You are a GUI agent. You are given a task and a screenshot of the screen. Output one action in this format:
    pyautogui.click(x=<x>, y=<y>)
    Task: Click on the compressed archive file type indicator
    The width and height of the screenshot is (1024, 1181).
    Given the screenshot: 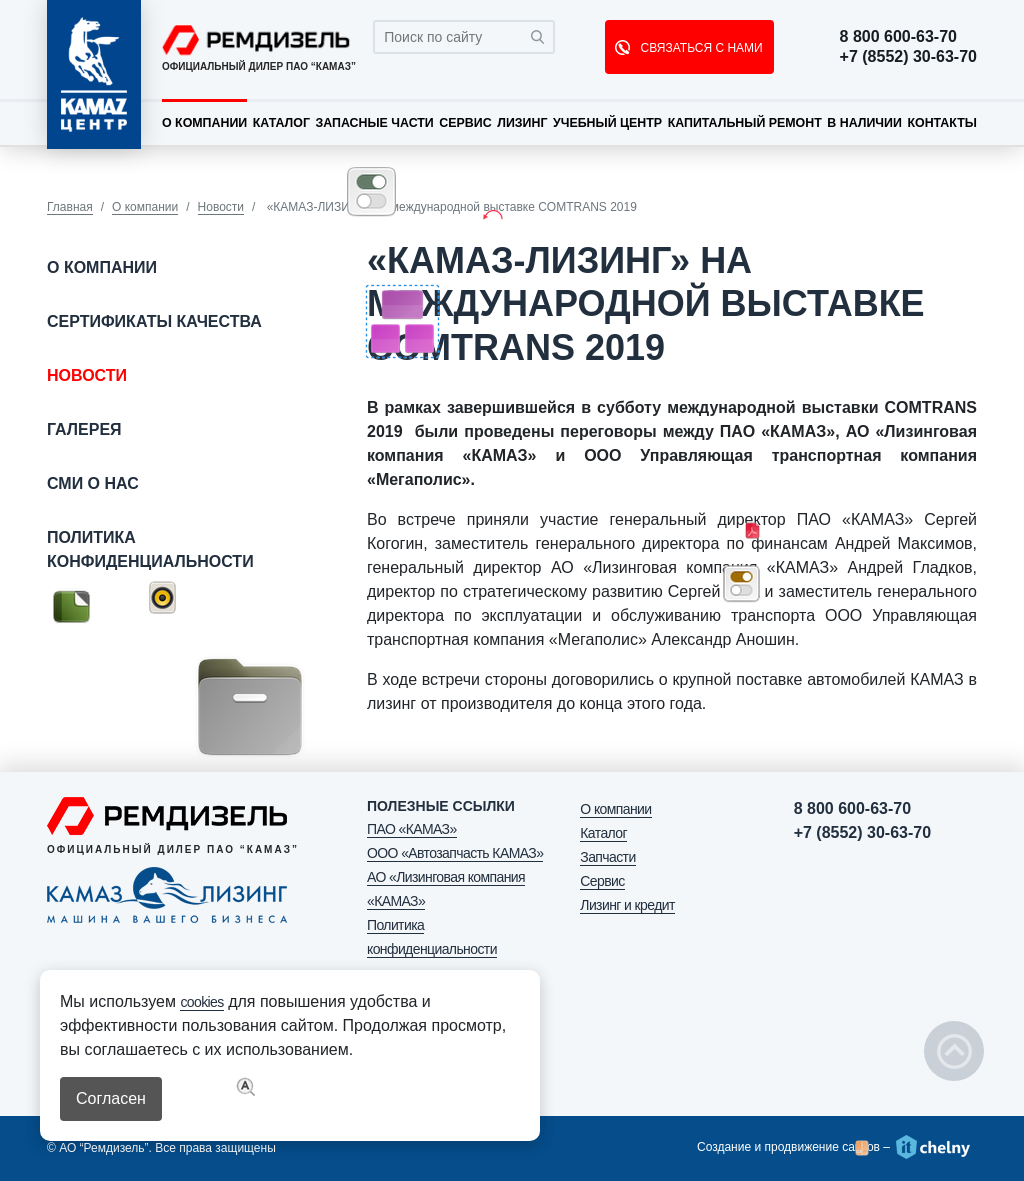 What is the action you would take?
    pyautogui.click(x=862, y=1148)
    